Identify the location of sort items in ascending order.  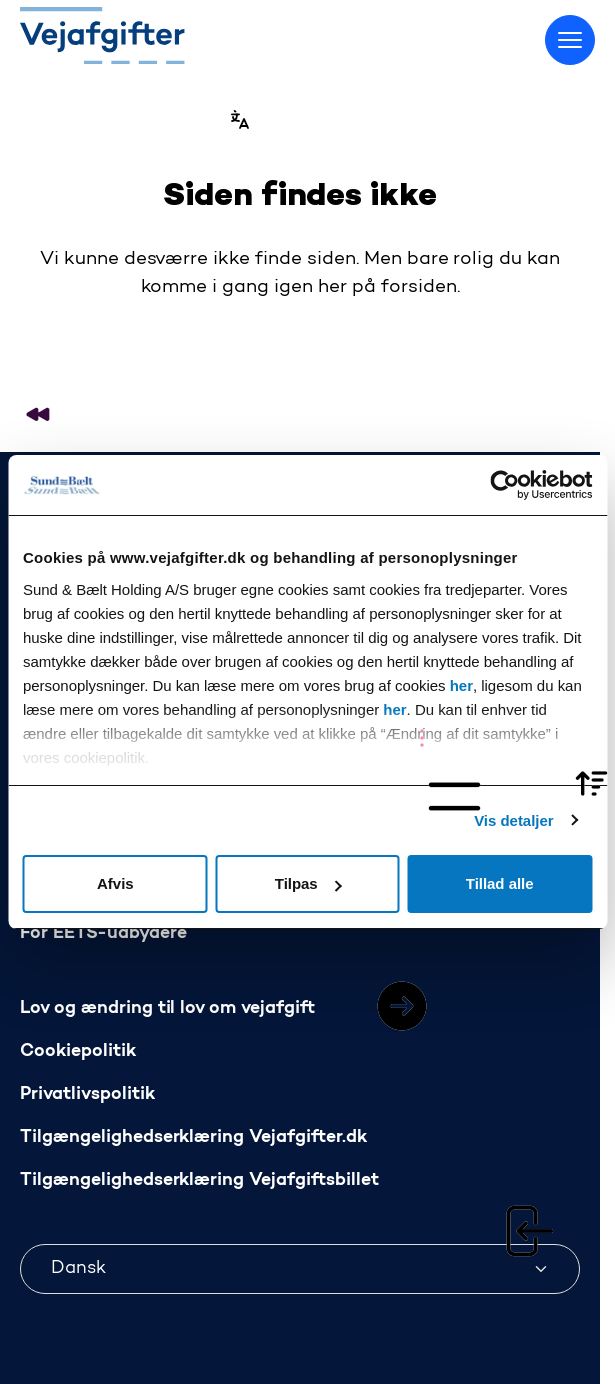
(591, 783).